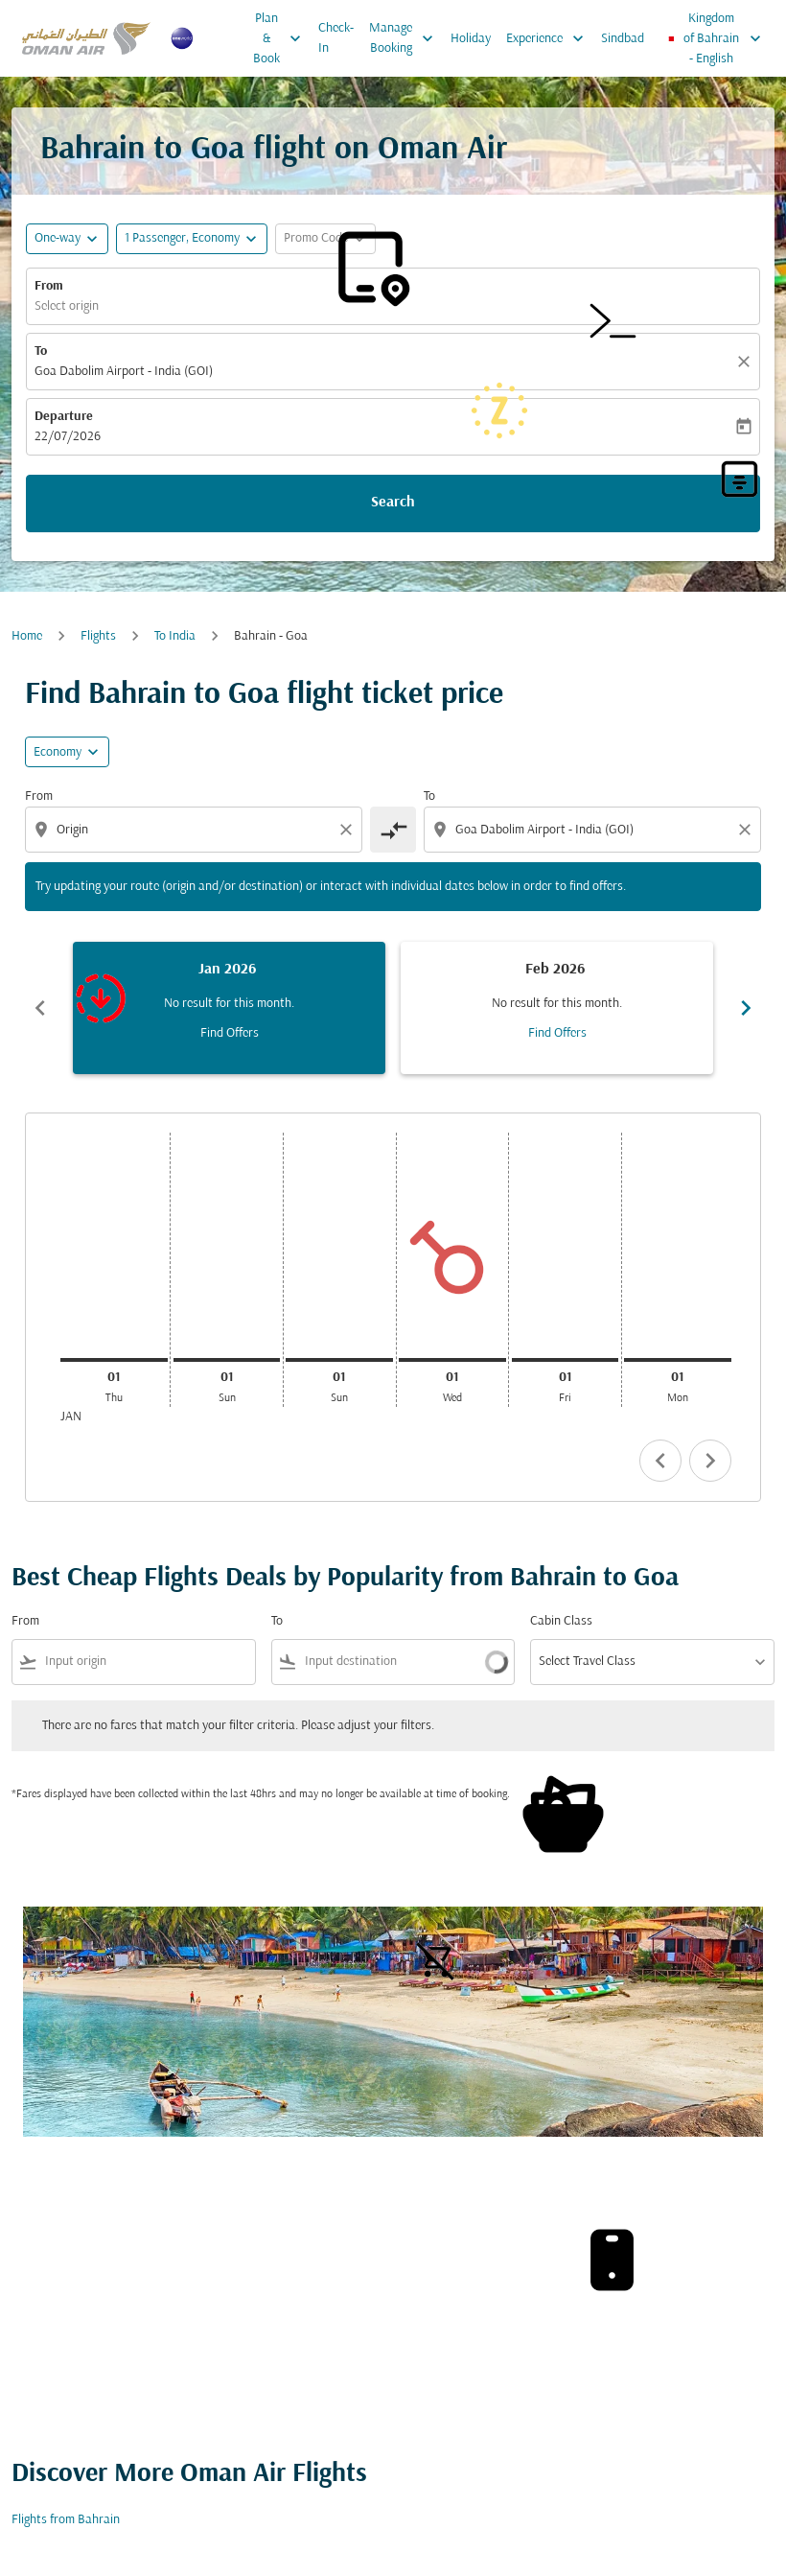 The image size is (786, 2576). Describe the element at coordinates (739, 479) in the screenshot. I see `align content to bottom center of container` at that location.